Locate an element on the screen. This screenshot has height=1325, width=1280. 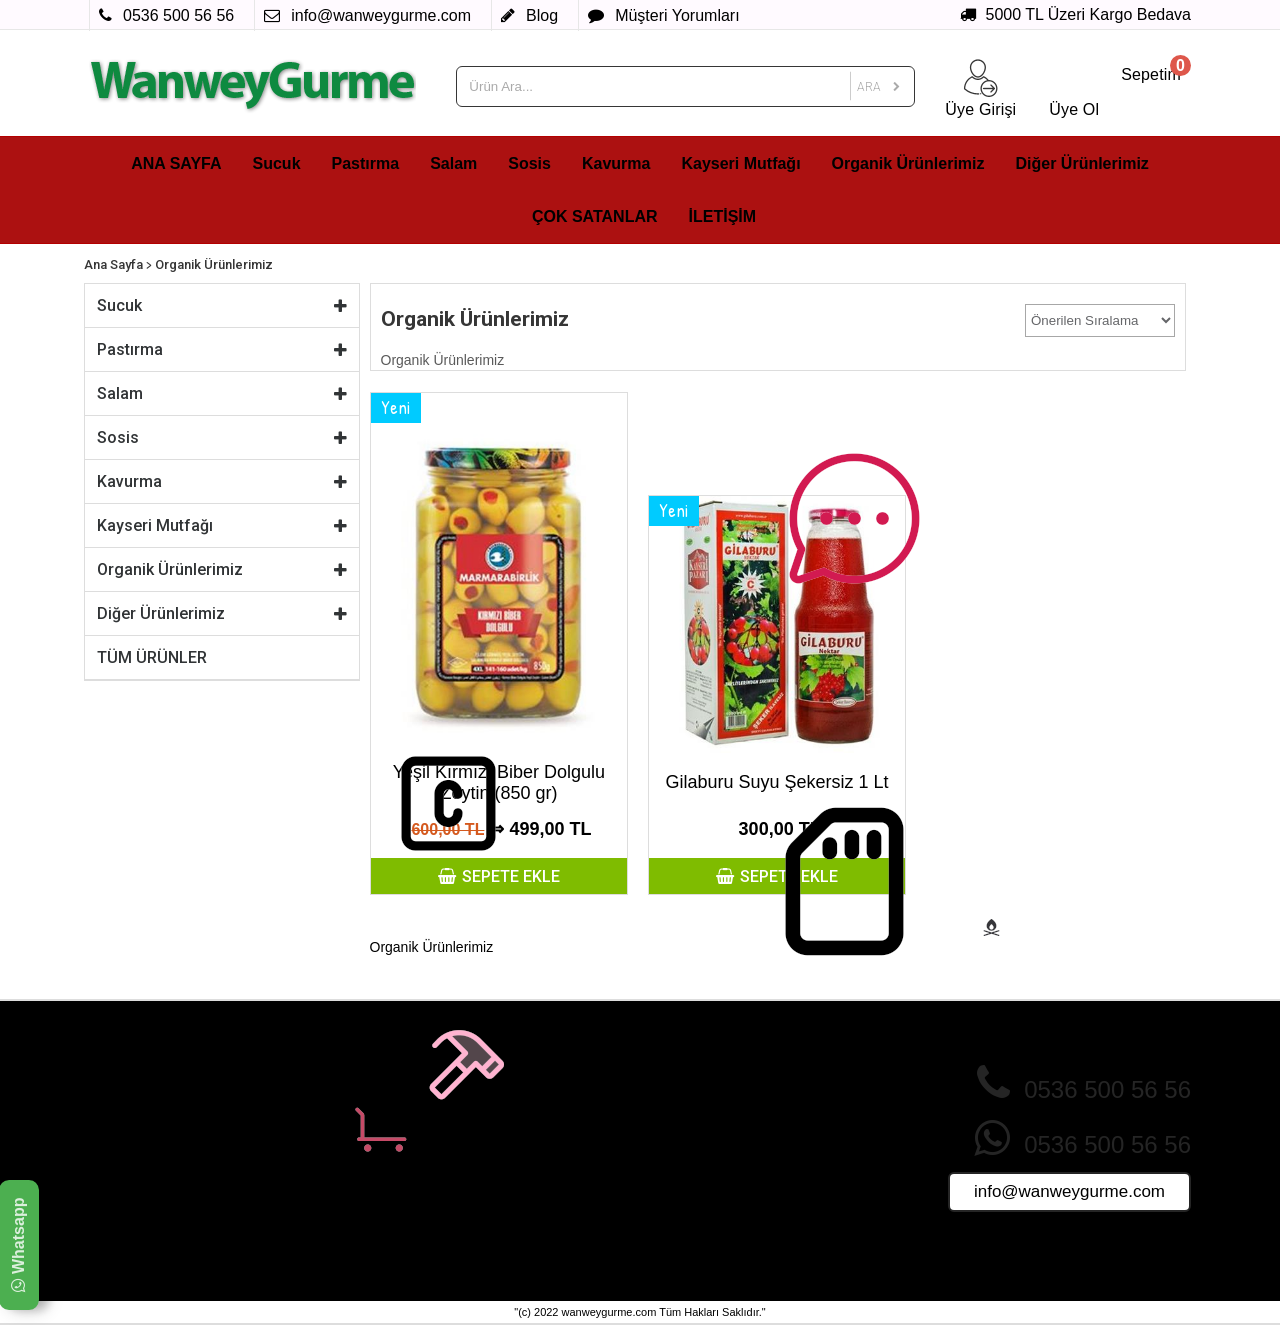
access sd card storage is located at coordinates (844, 881).